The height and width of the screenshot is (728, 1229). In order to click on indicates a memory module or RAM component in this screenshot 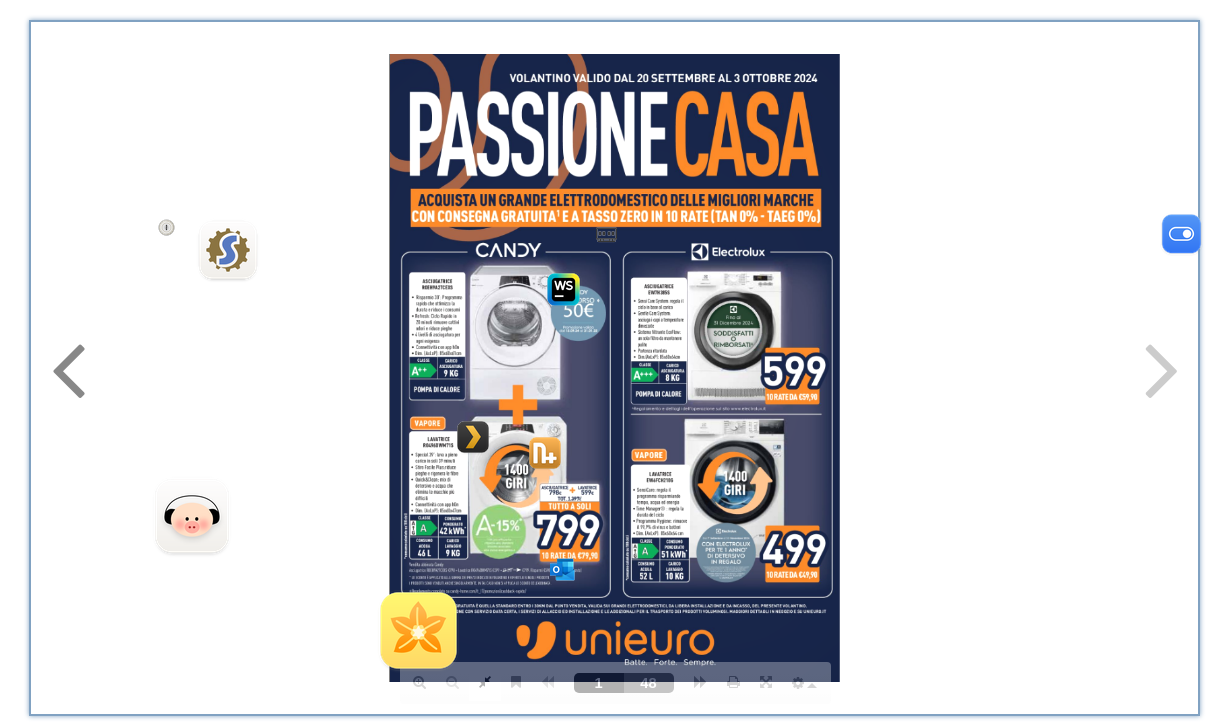, I will do `click(606, 235)`.